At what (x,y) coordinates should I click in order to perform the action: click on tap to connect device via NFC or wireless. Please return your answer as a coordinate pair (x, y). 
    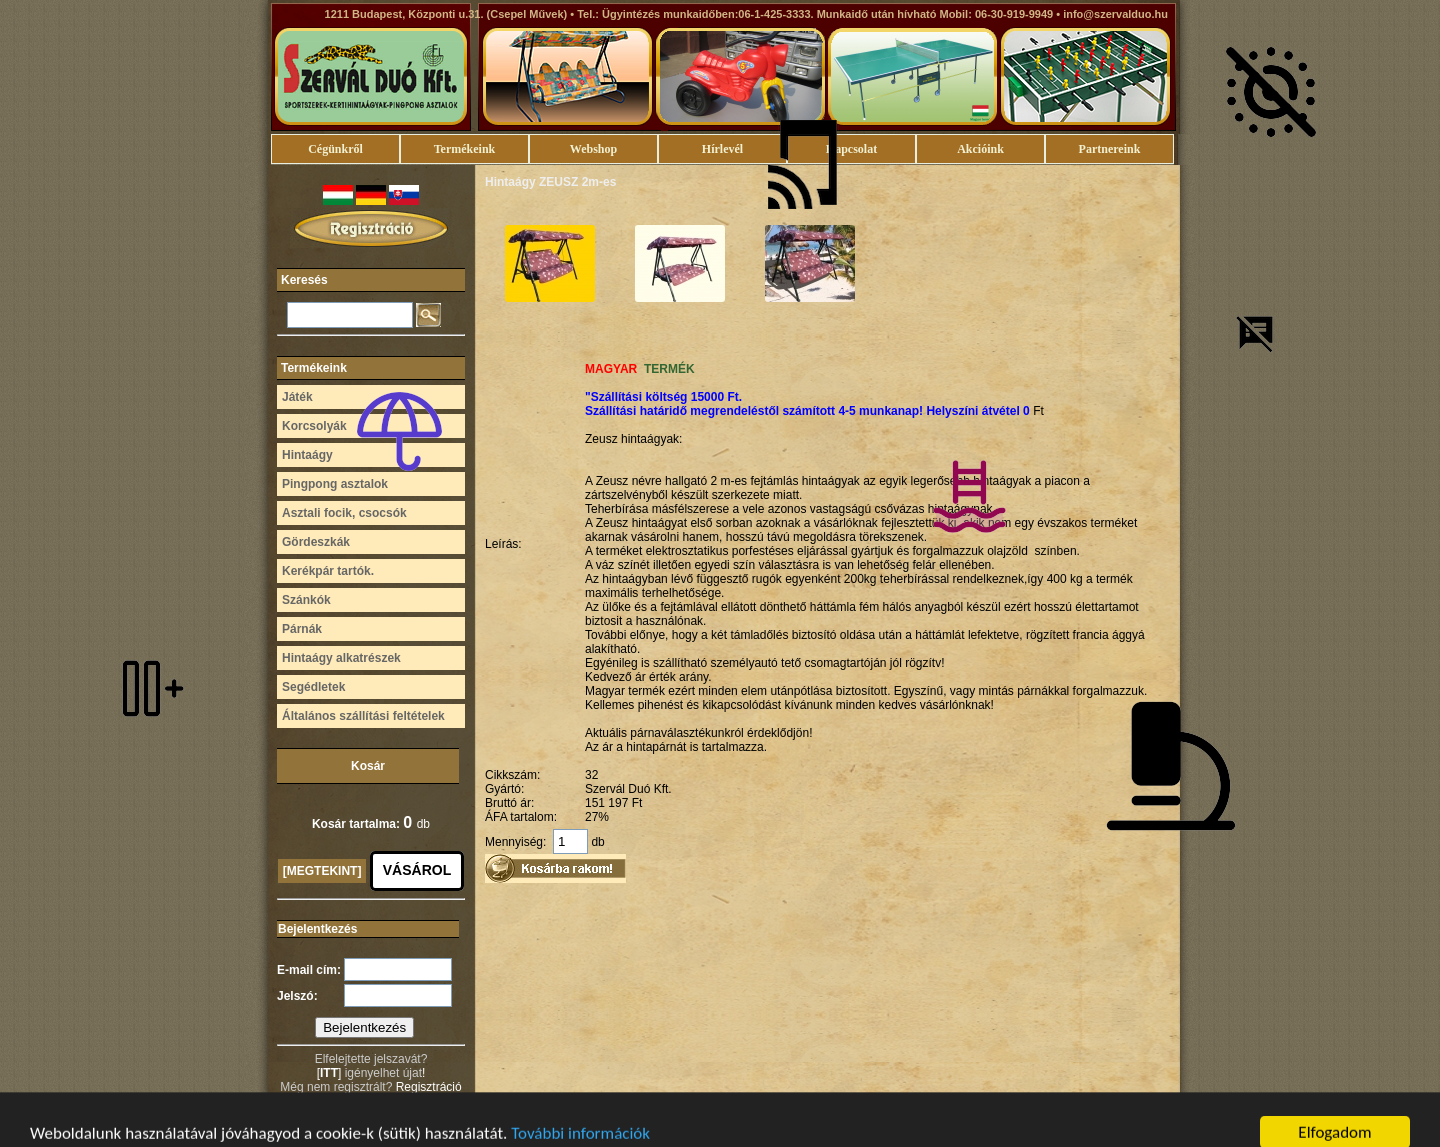
    Looking at the image, I should click on (808, 164).